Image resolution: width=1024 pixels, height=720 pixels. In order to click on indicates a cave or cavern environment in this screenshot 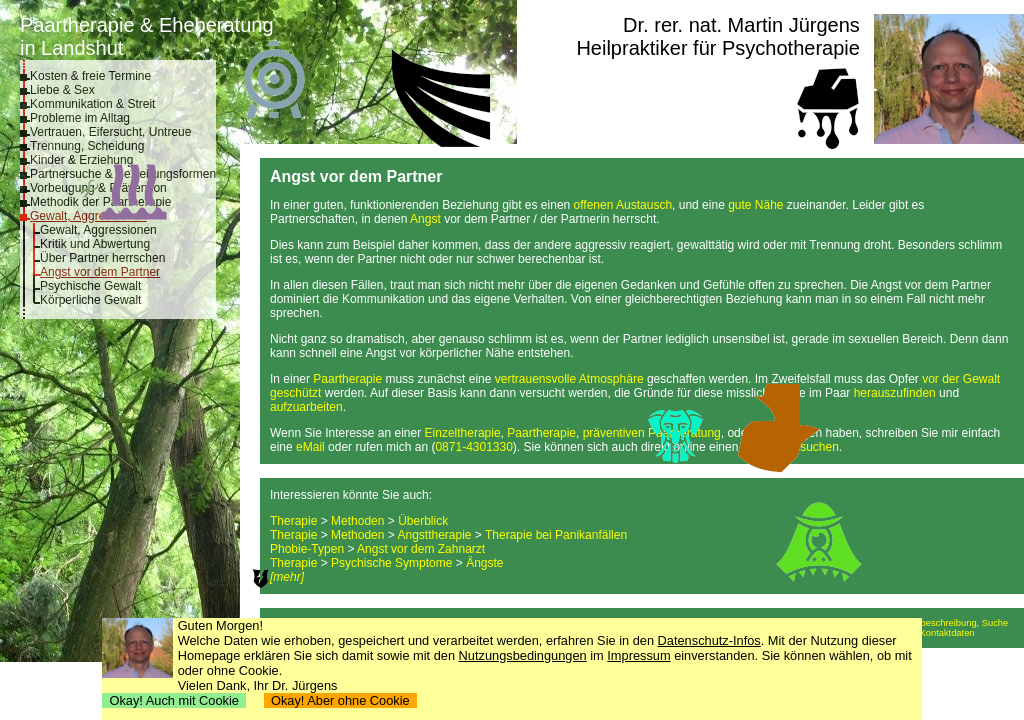, I will do `click(830, 108)`.